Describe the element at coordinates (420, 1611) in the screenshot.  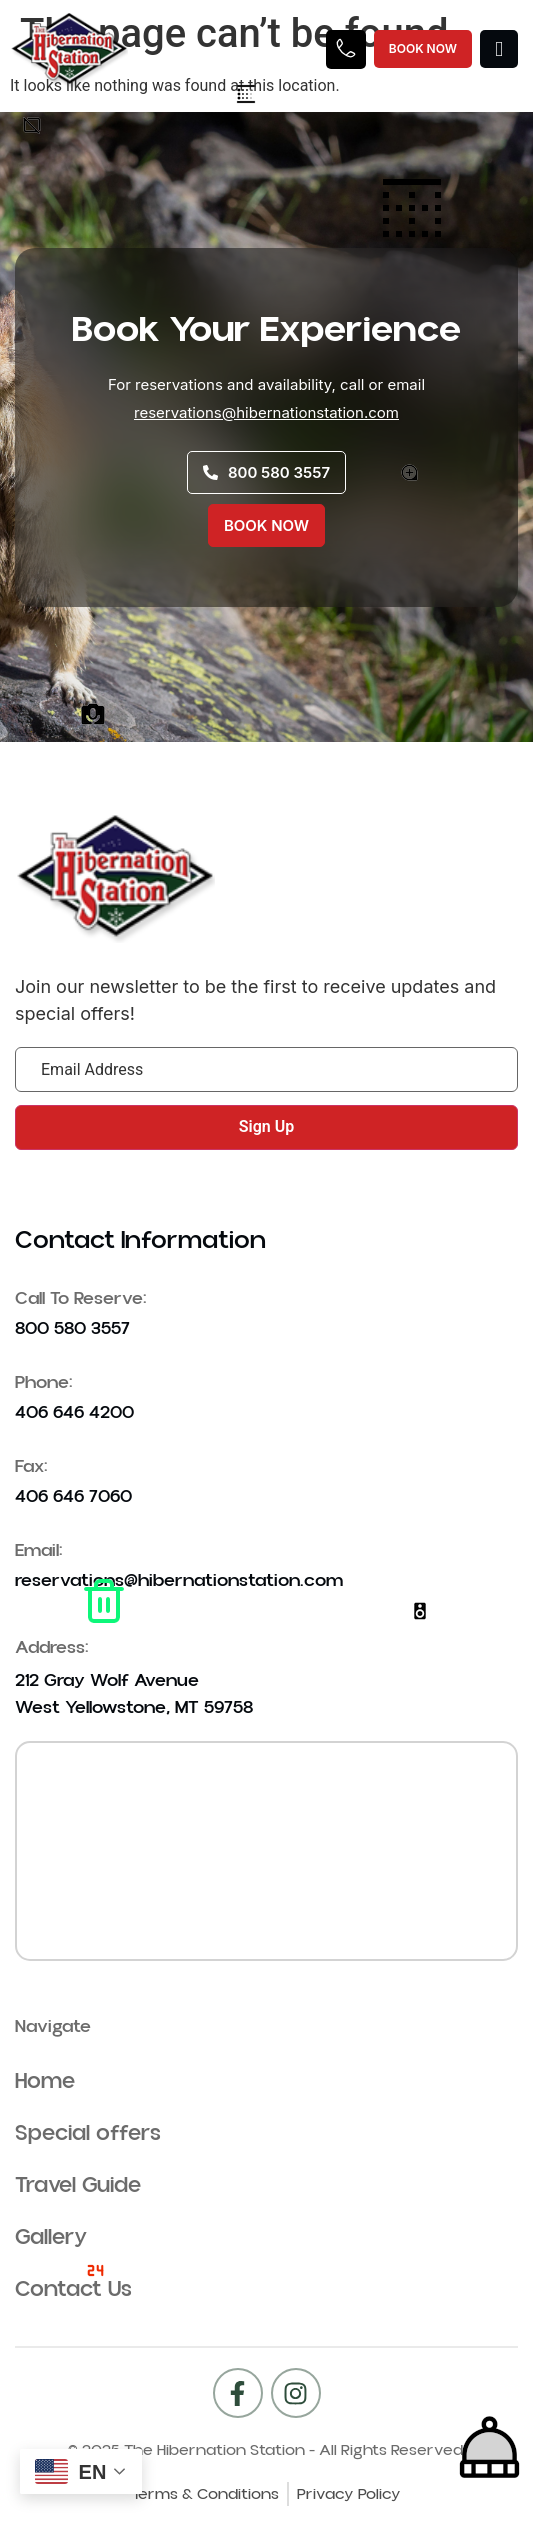
I see `adjust speaker or audio output settings` at that location.